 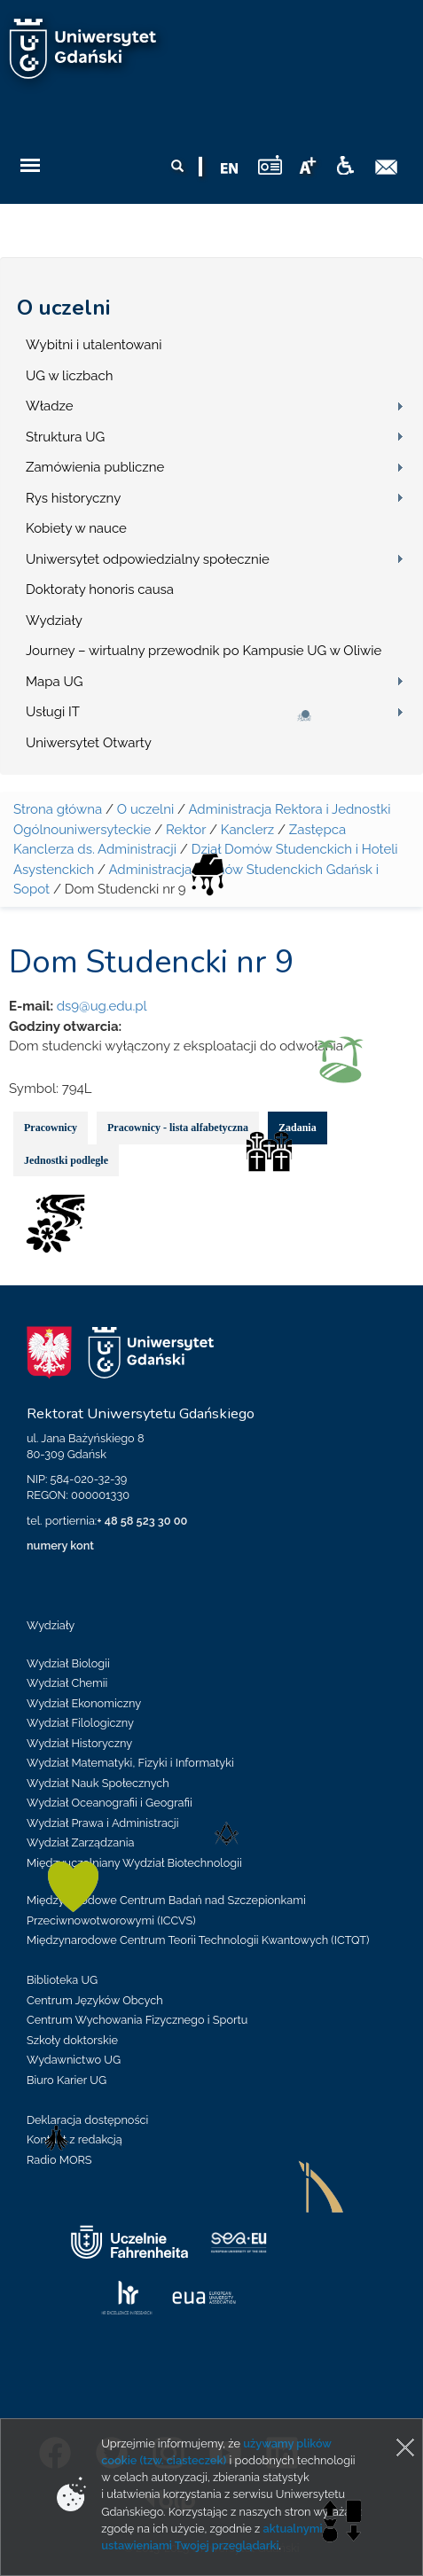 I want to click on equip or select bow weapon, so click(x=315, y=2186).